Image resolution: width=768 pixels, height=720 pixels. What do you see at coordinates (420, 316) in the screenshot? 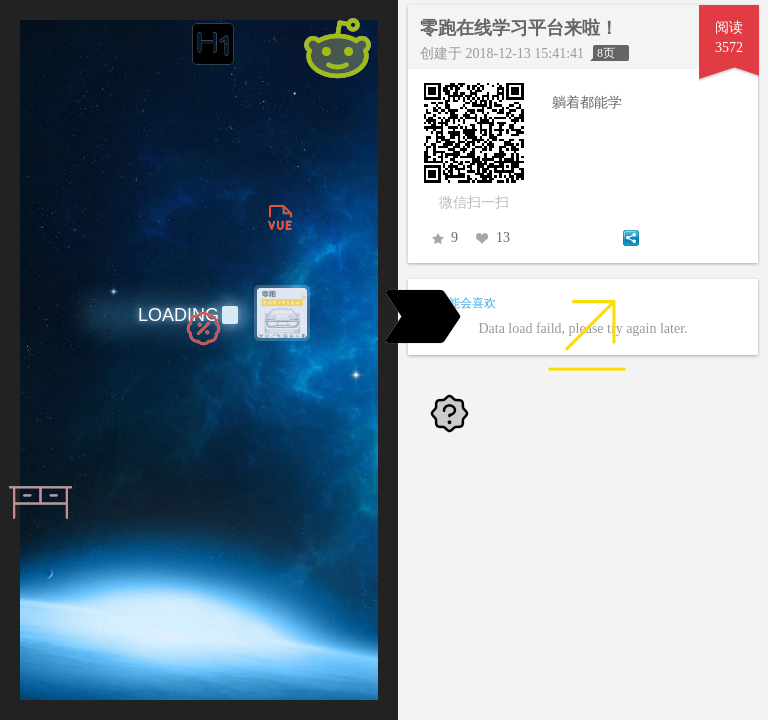
I see `apply a label or tag to an item` at bounding box center [420, 316].